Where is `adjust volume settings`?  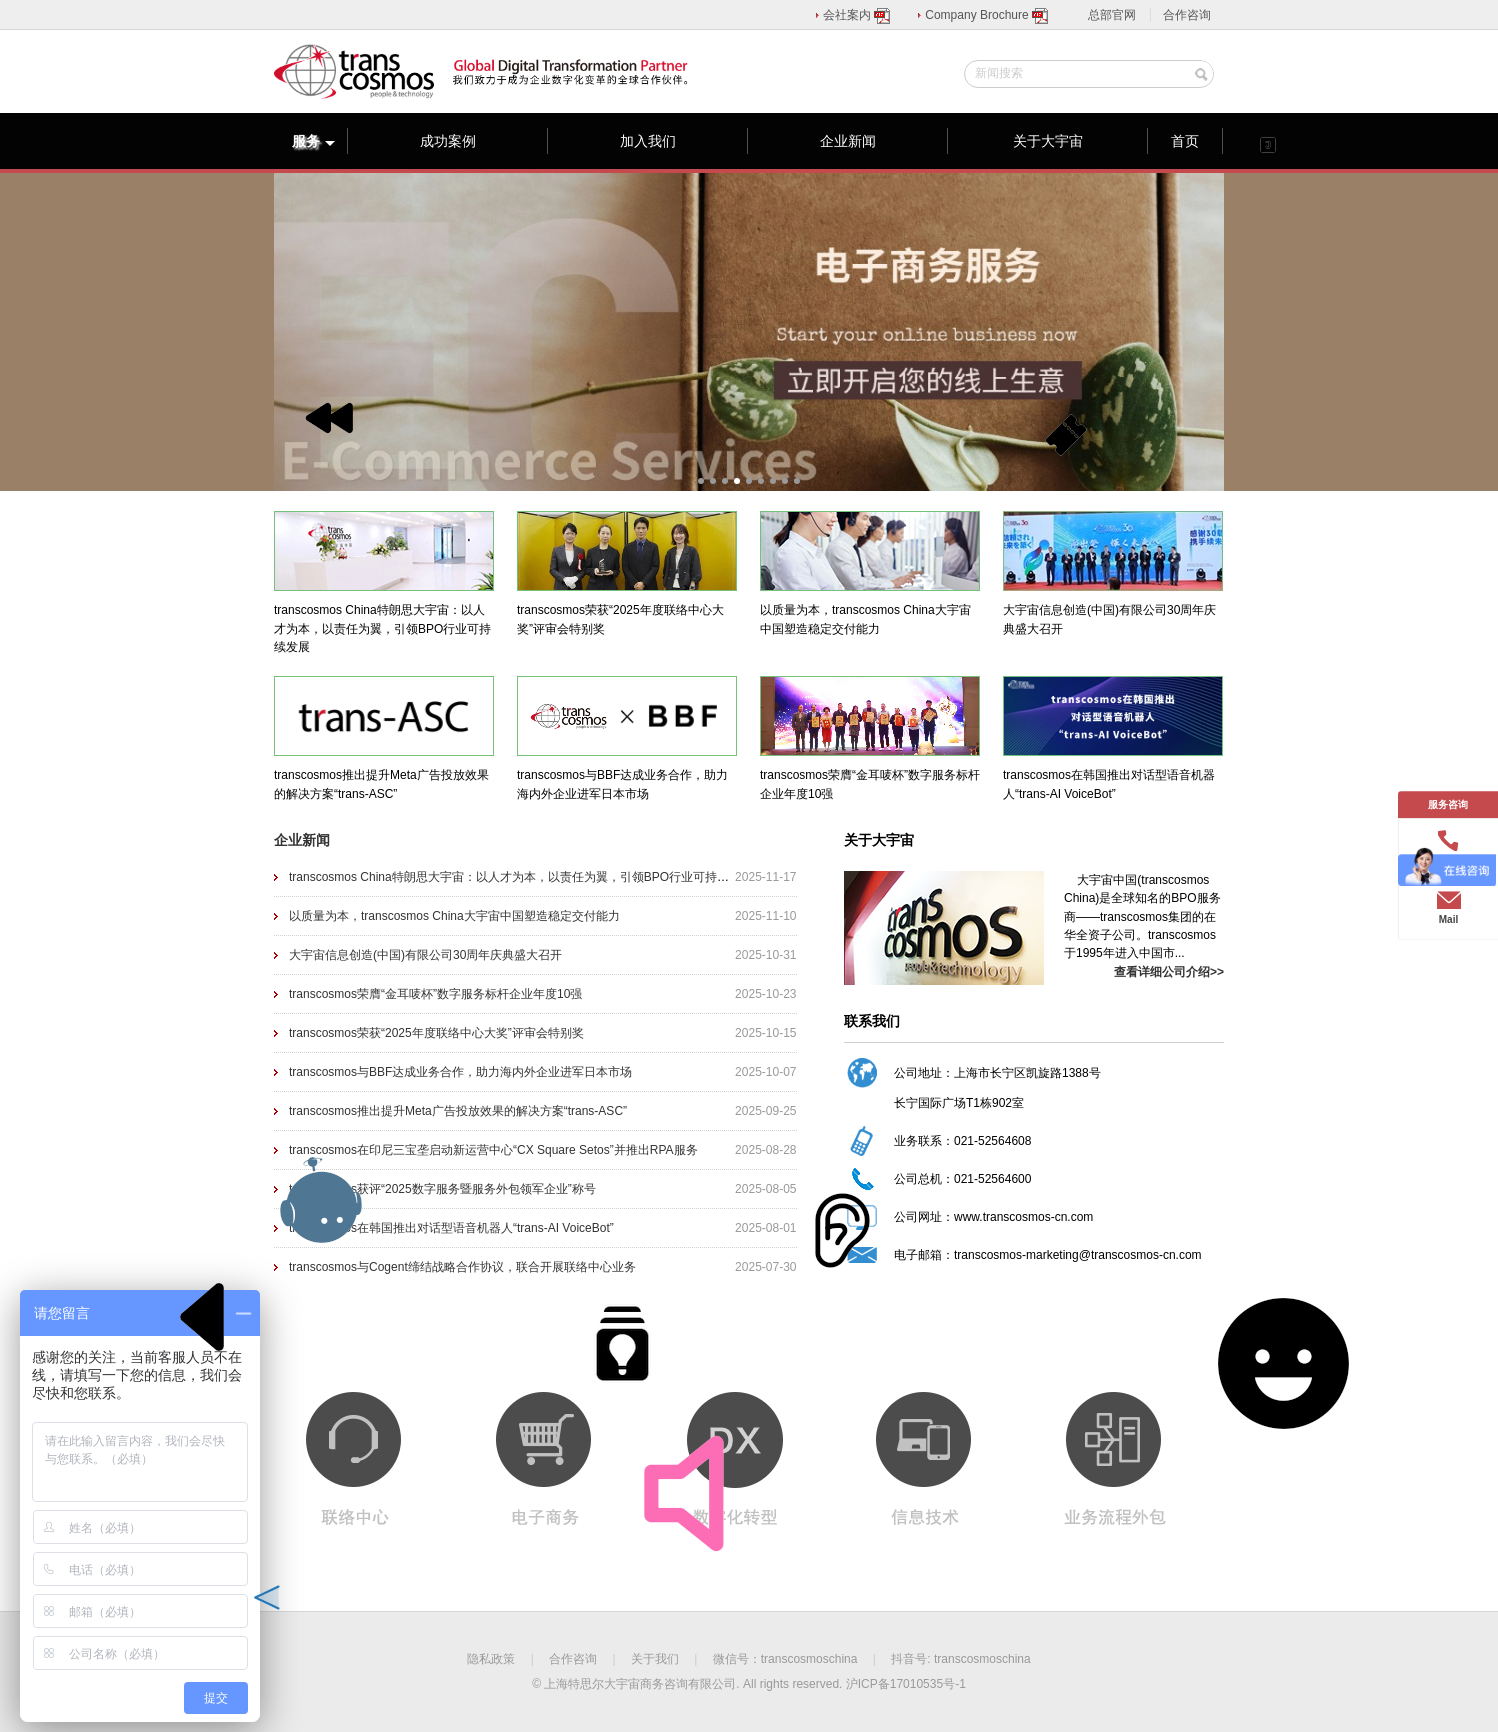
adjust volume settings is located at coordinates (723, 1493).